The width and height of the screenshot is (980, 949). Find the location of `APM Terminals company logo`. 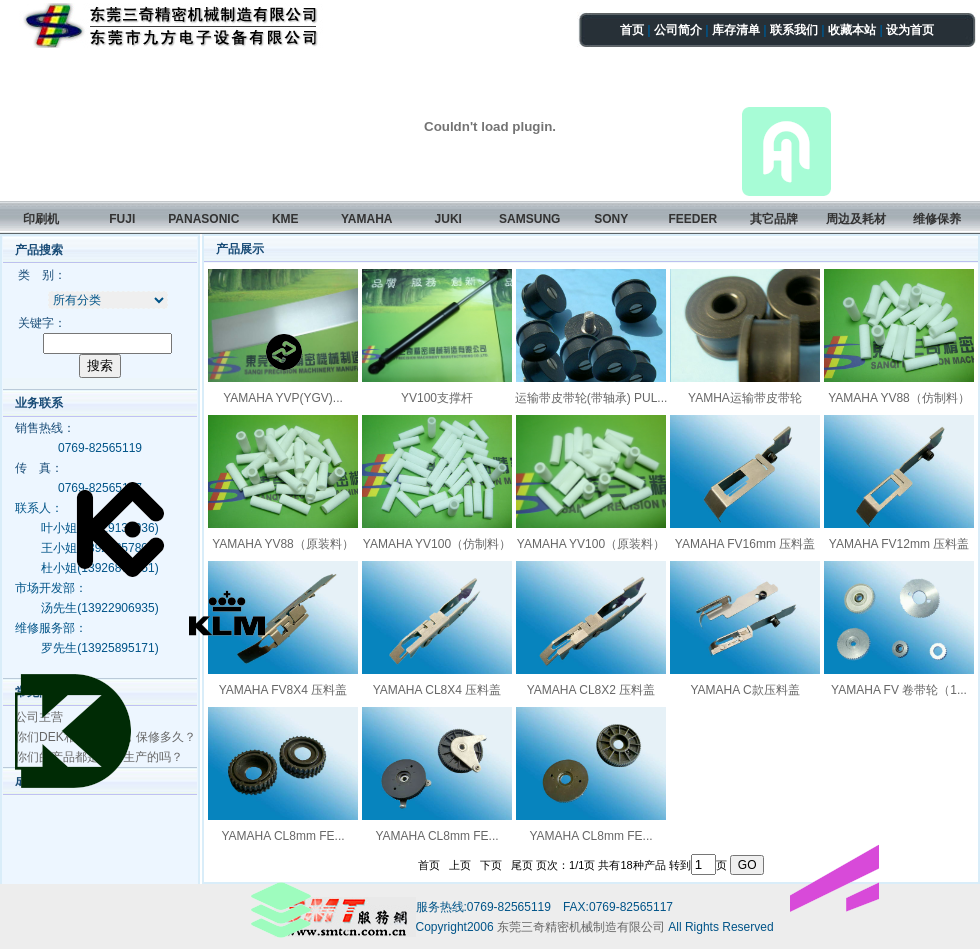

APM Terminals company logo is located at coordinates (834, 878).